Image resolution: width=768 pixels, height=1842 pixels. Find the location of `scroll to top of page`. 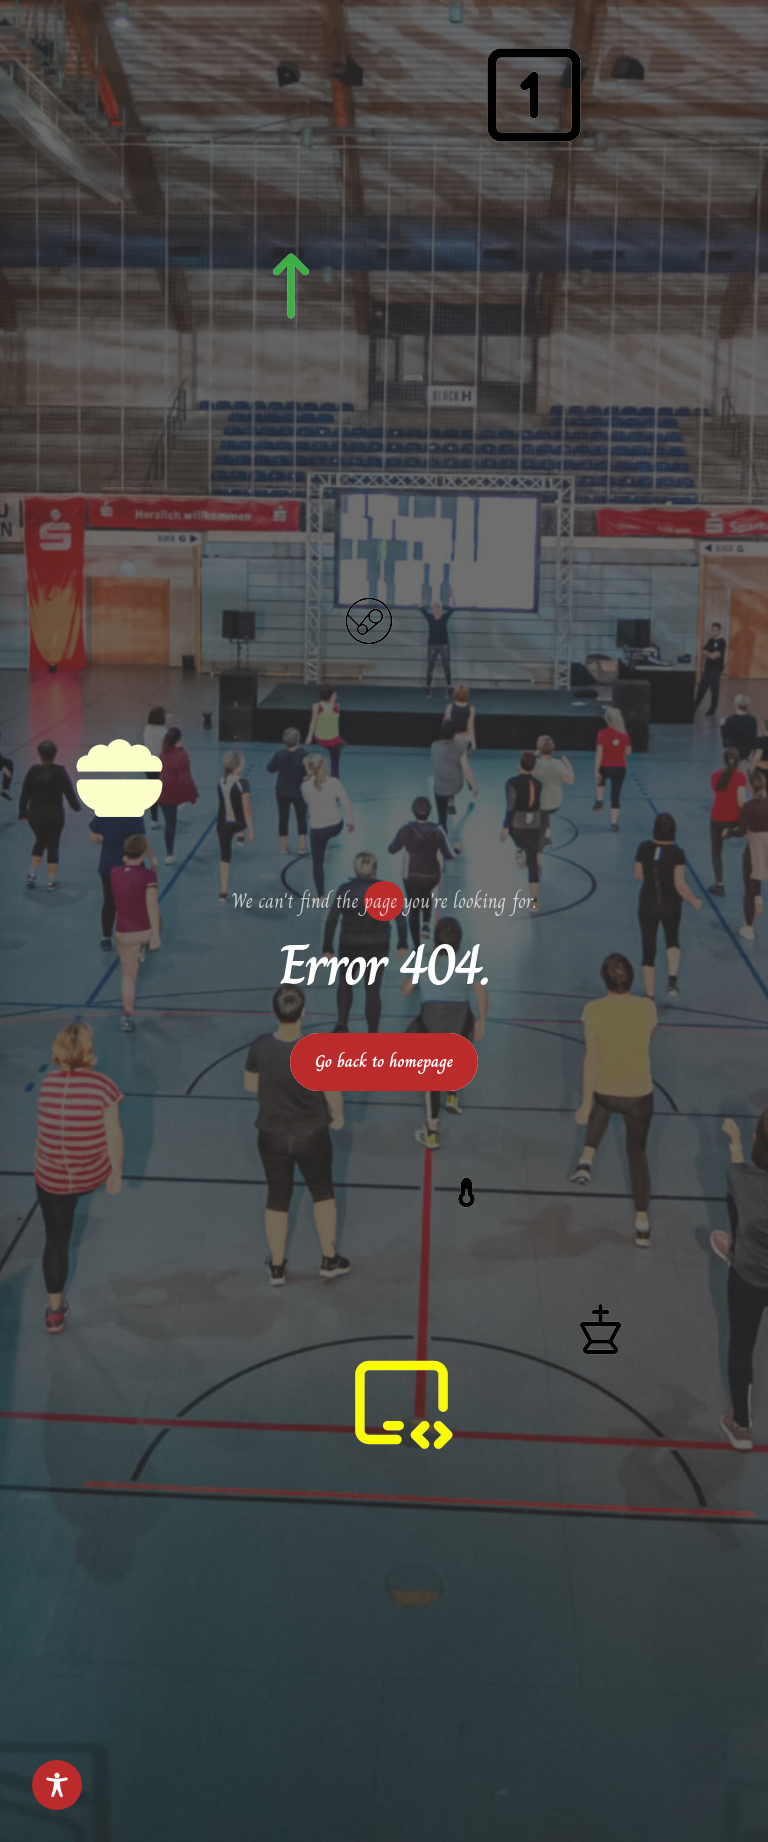

scroll to top of page is located at coordinates (291, 286).